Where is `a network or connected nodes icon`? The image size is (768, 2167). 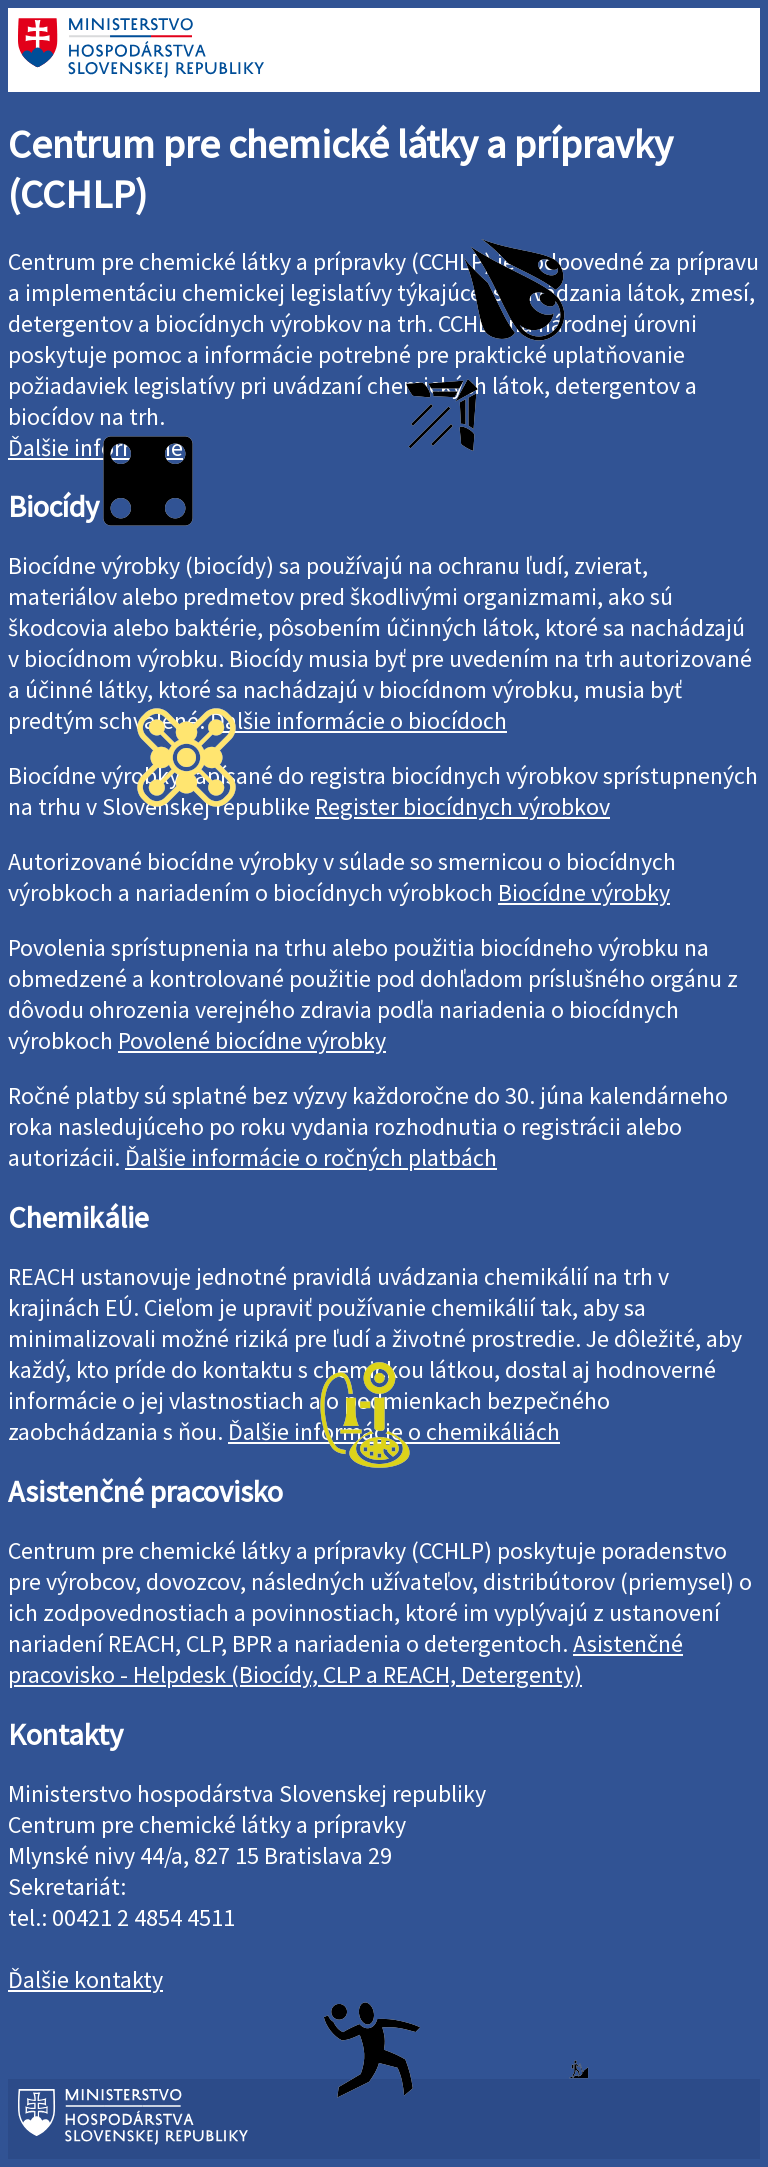 a network or connected nodes icon is located at coordinates (186, 757).